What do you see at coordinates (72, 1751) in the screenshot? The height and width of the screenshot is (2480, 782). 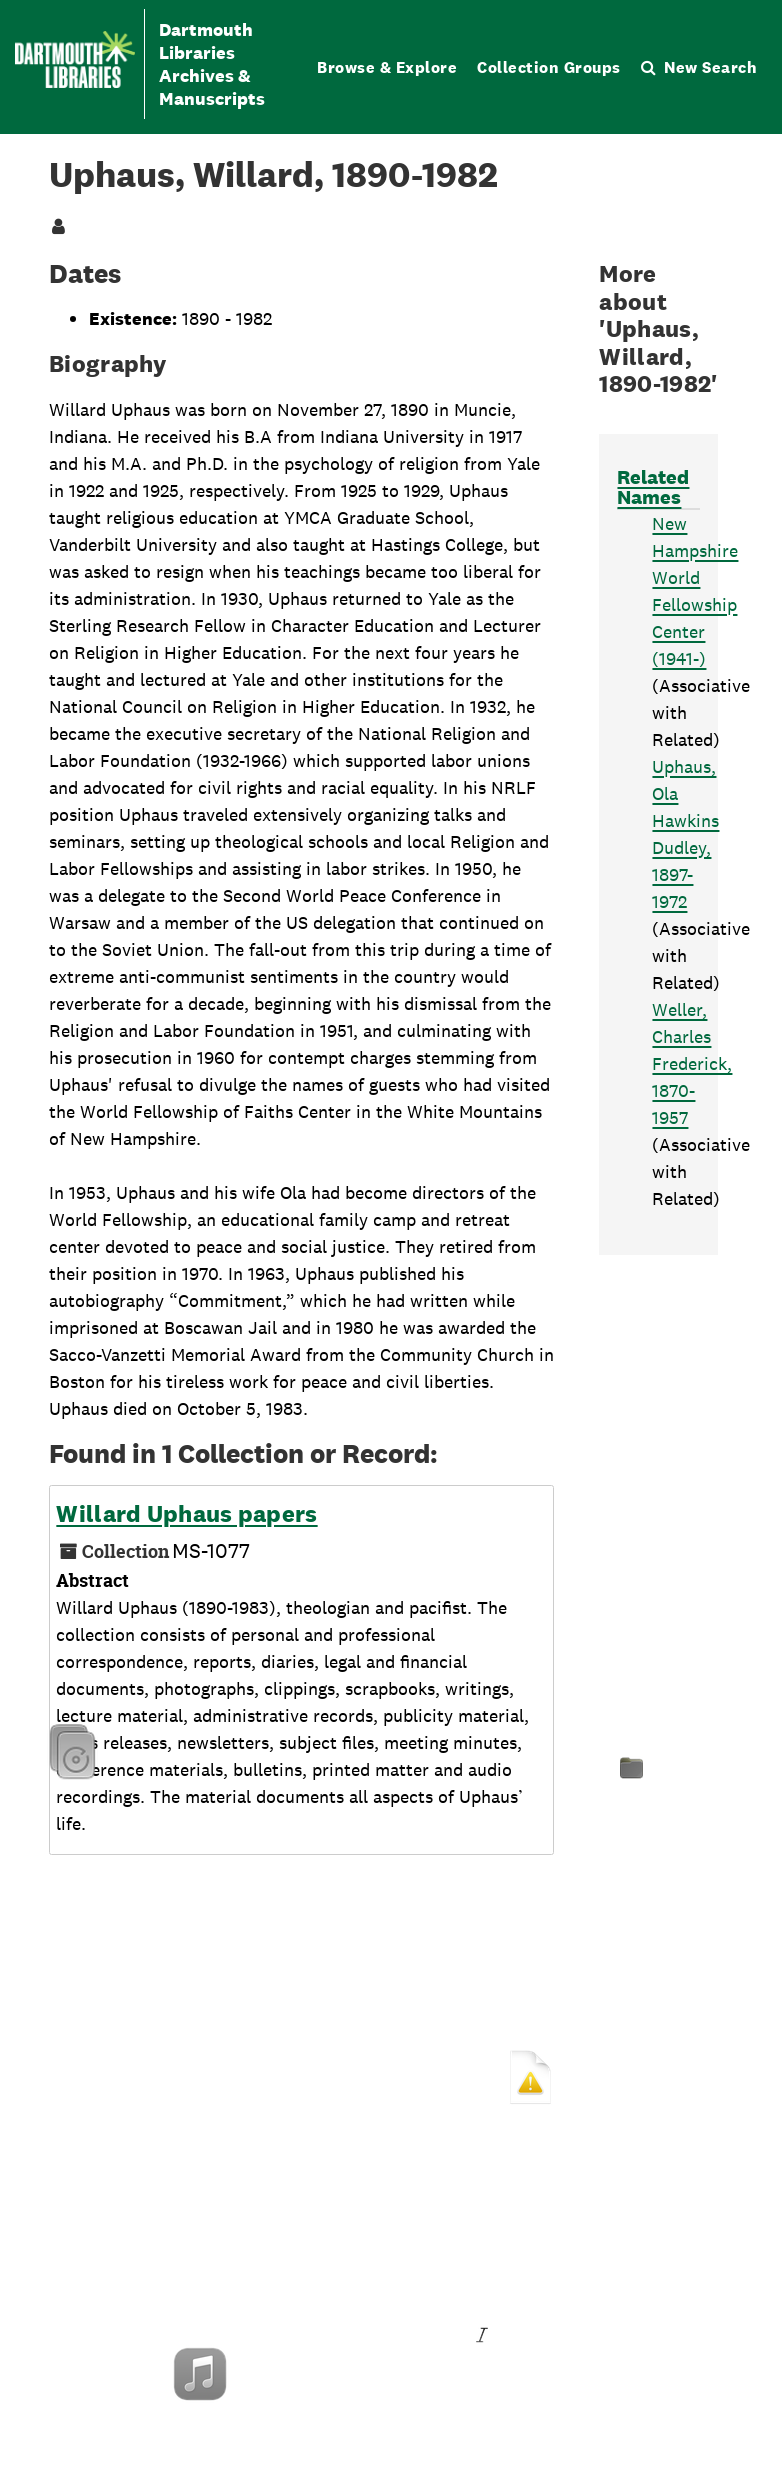 I see `access multiple disk drives or storage devices` at bounding box center [72, 1751].